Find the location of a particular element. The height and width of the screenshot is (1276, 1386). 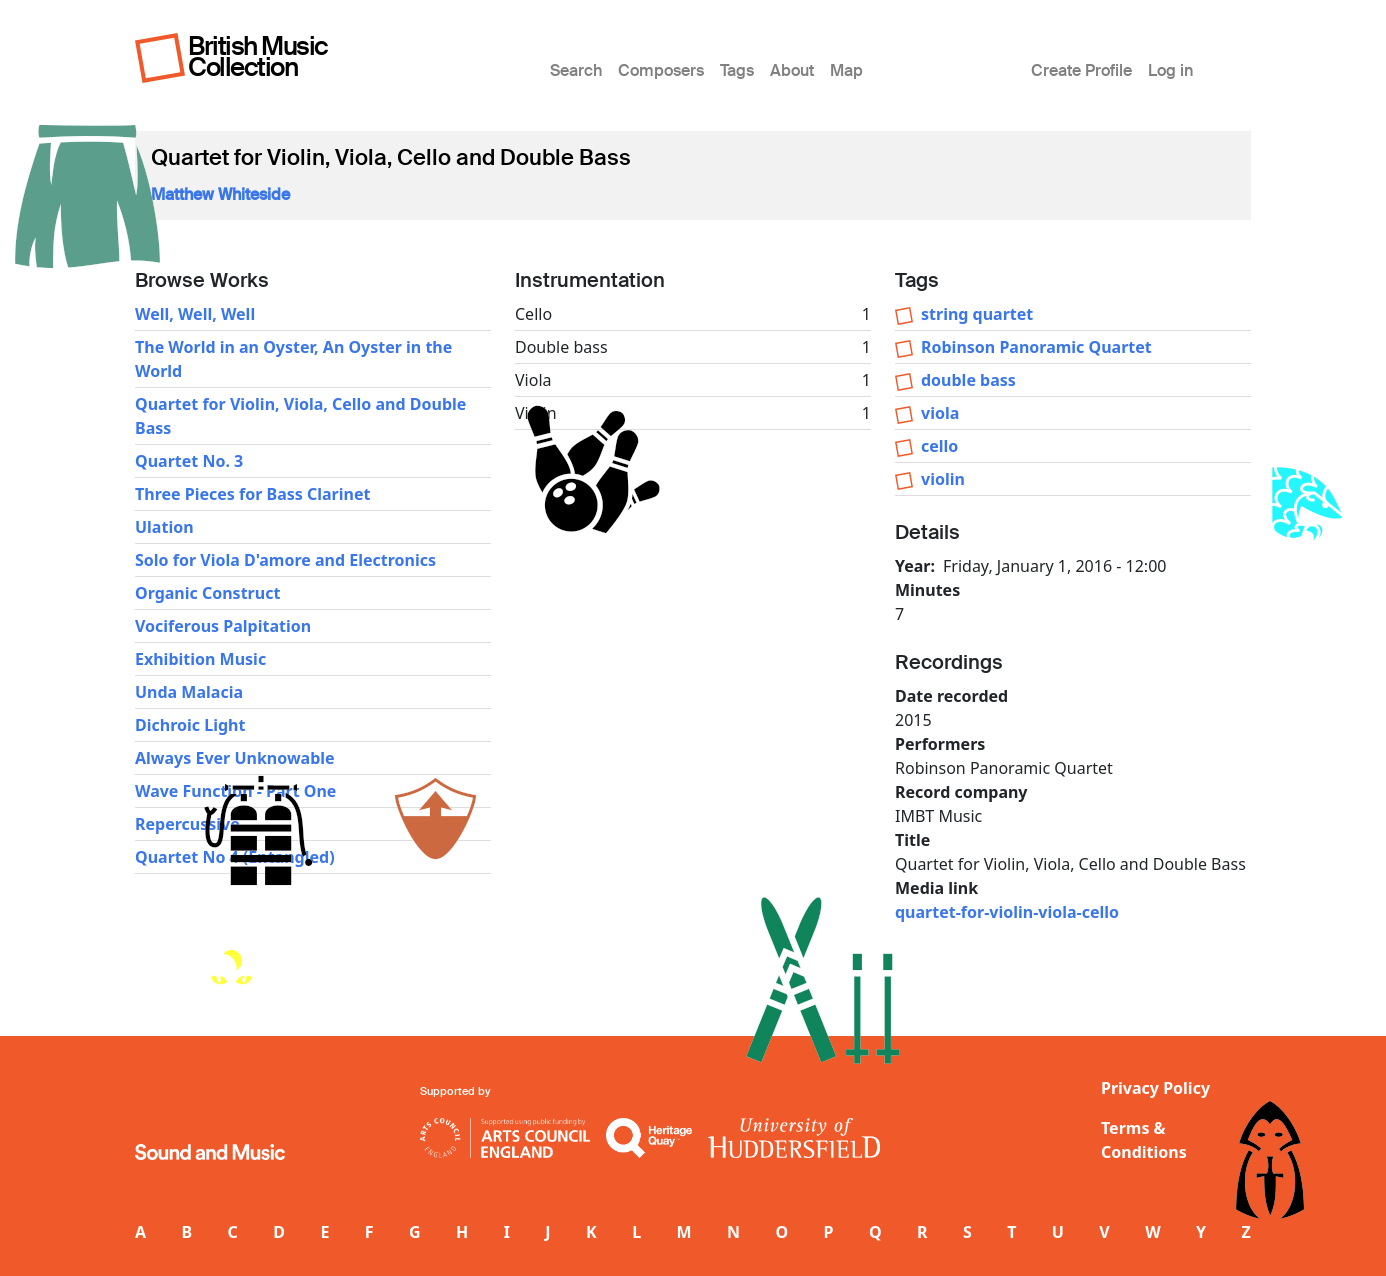

browse skiing or winter sports activities is located at coordinates (818, 980).